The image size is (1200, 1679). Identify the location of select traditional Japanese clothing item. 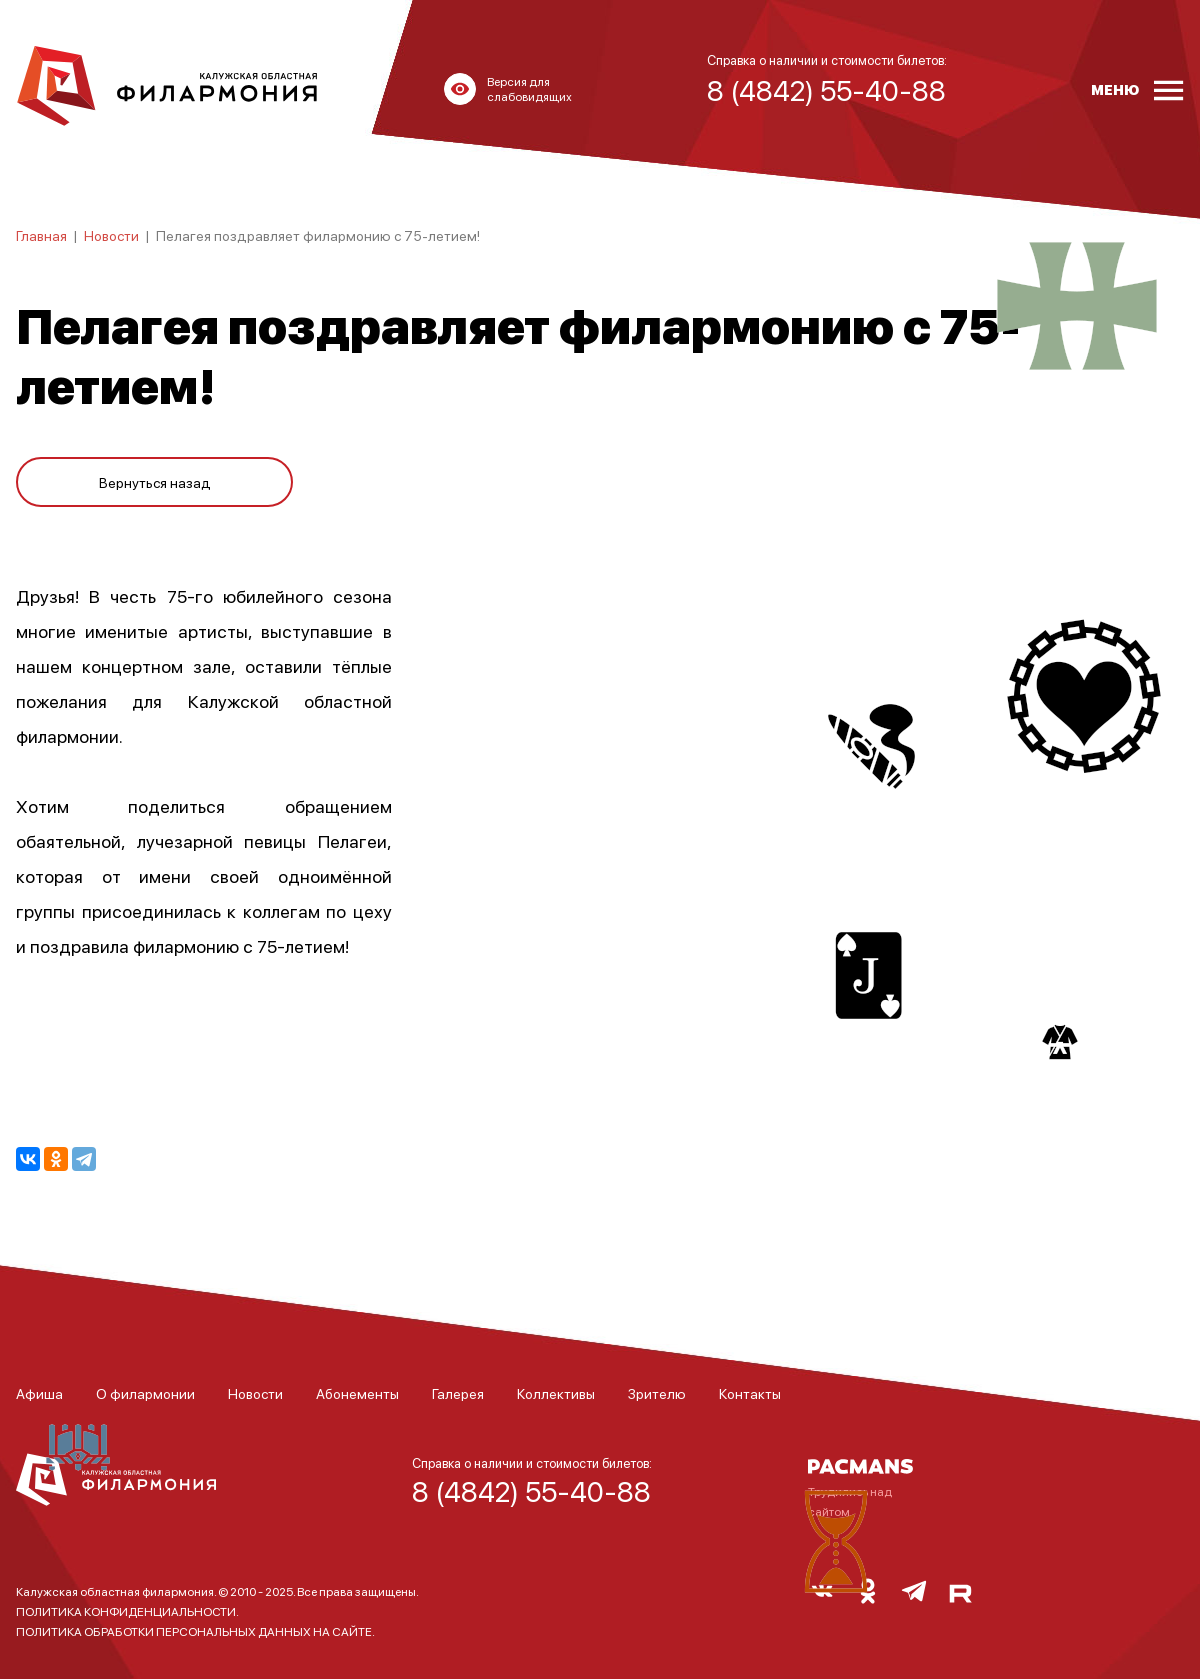
(1060, 1042).